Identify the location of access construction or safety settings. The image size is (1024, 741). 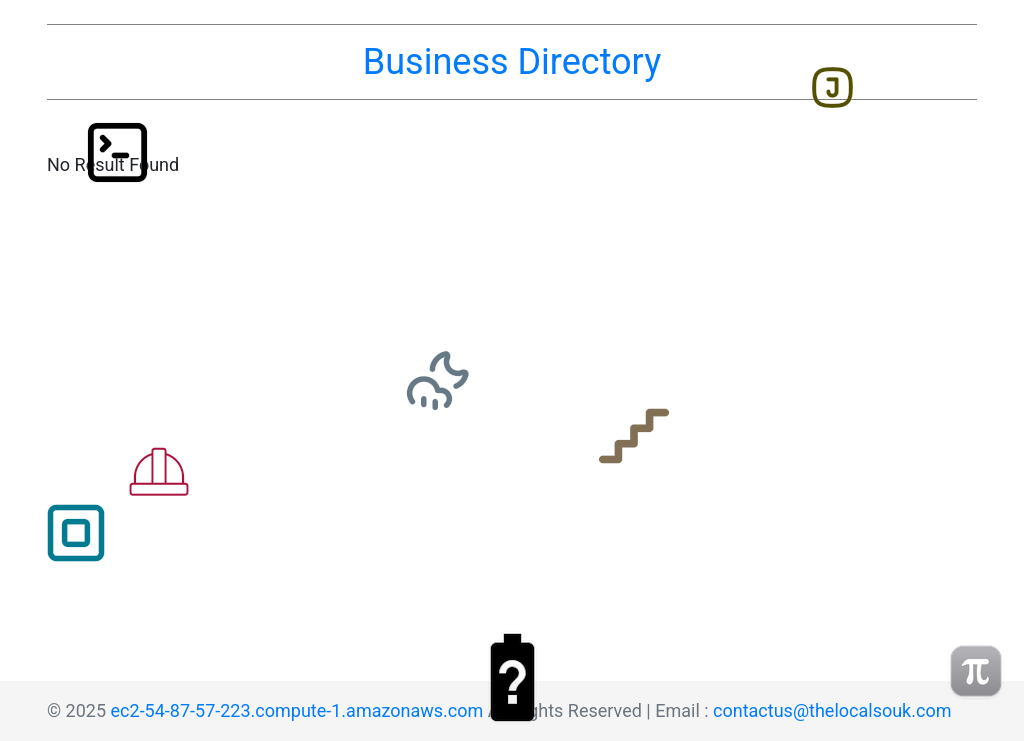
(159, 475).